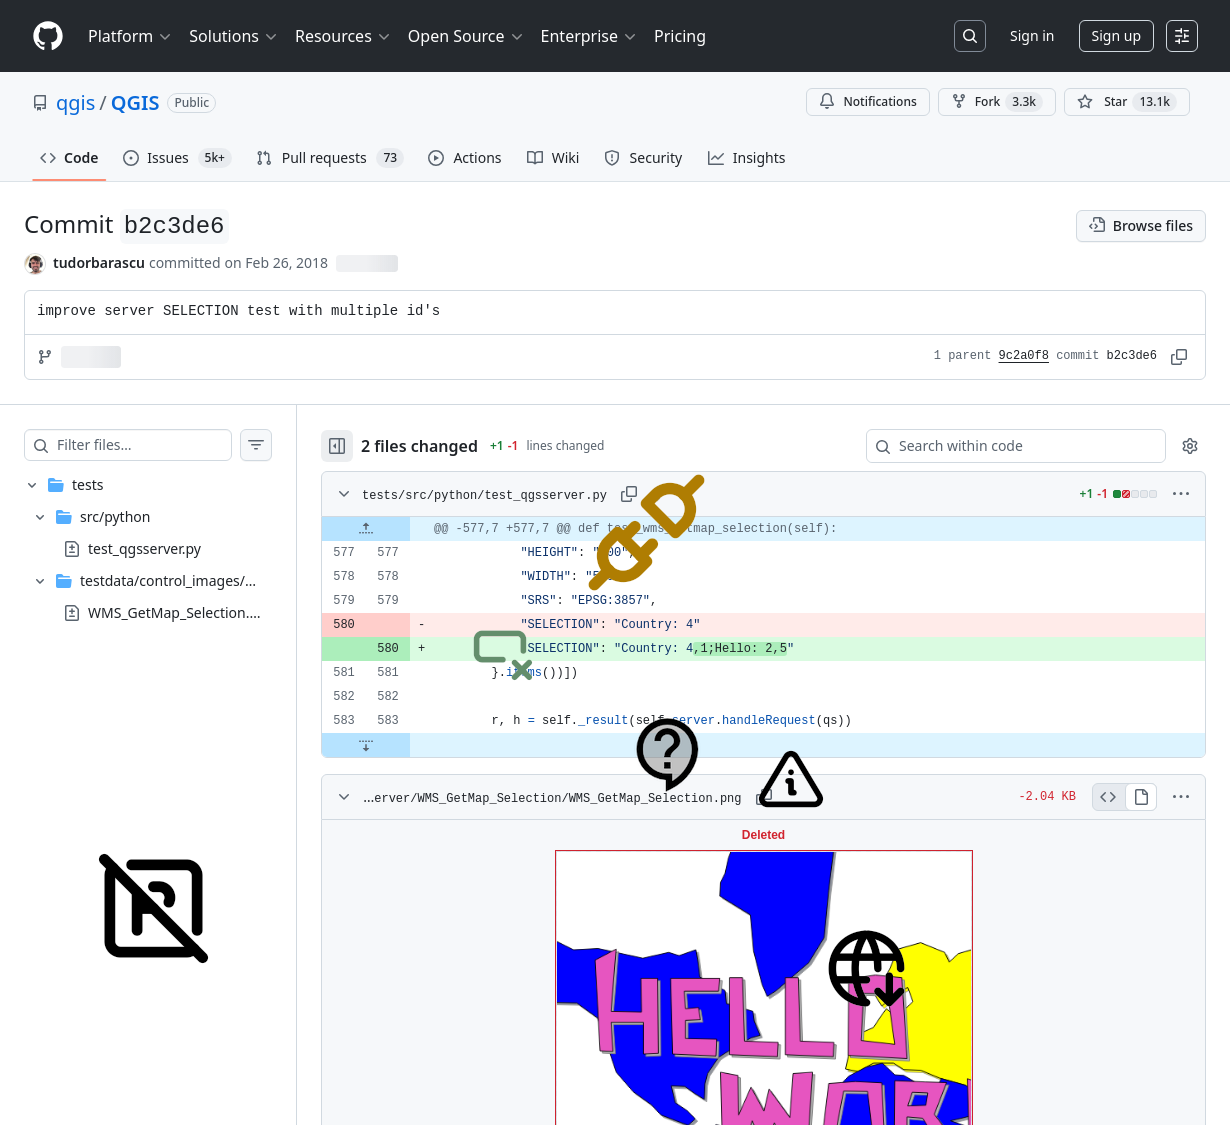  What do you see at coordinates (669, 754) in the screenshot?
I see `contact customer support` at bounding box center [669, 754].